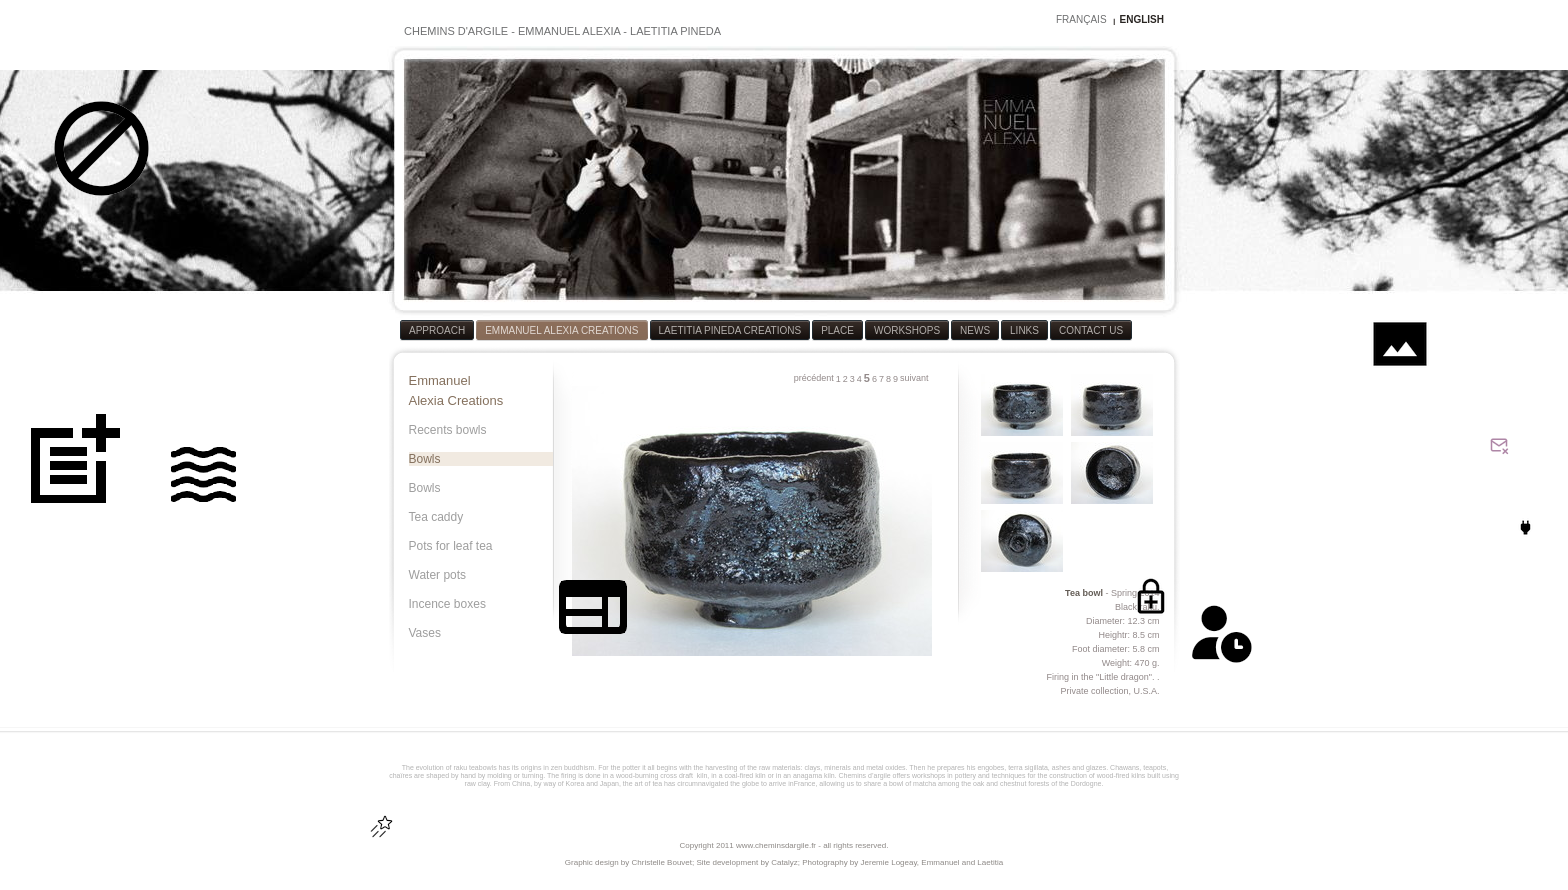  Describe the element at coordinates (1499, 445) in the screenshot. I see `delete an email message` at that location.